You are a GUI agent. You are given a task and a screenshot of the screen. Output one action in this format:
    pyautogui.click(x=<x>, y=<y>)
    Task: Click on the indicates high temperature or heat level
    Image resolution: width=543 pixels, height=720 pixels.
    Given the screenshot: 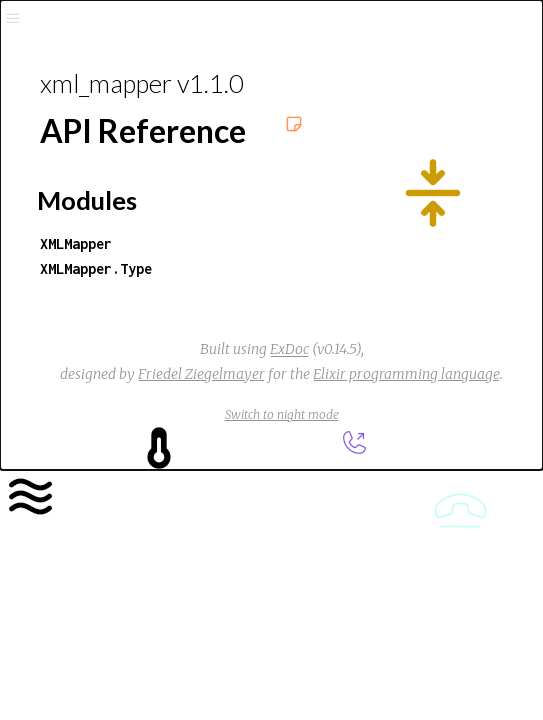 What is the action you would take?
    pyautogui.click(x=159, y=448)
    